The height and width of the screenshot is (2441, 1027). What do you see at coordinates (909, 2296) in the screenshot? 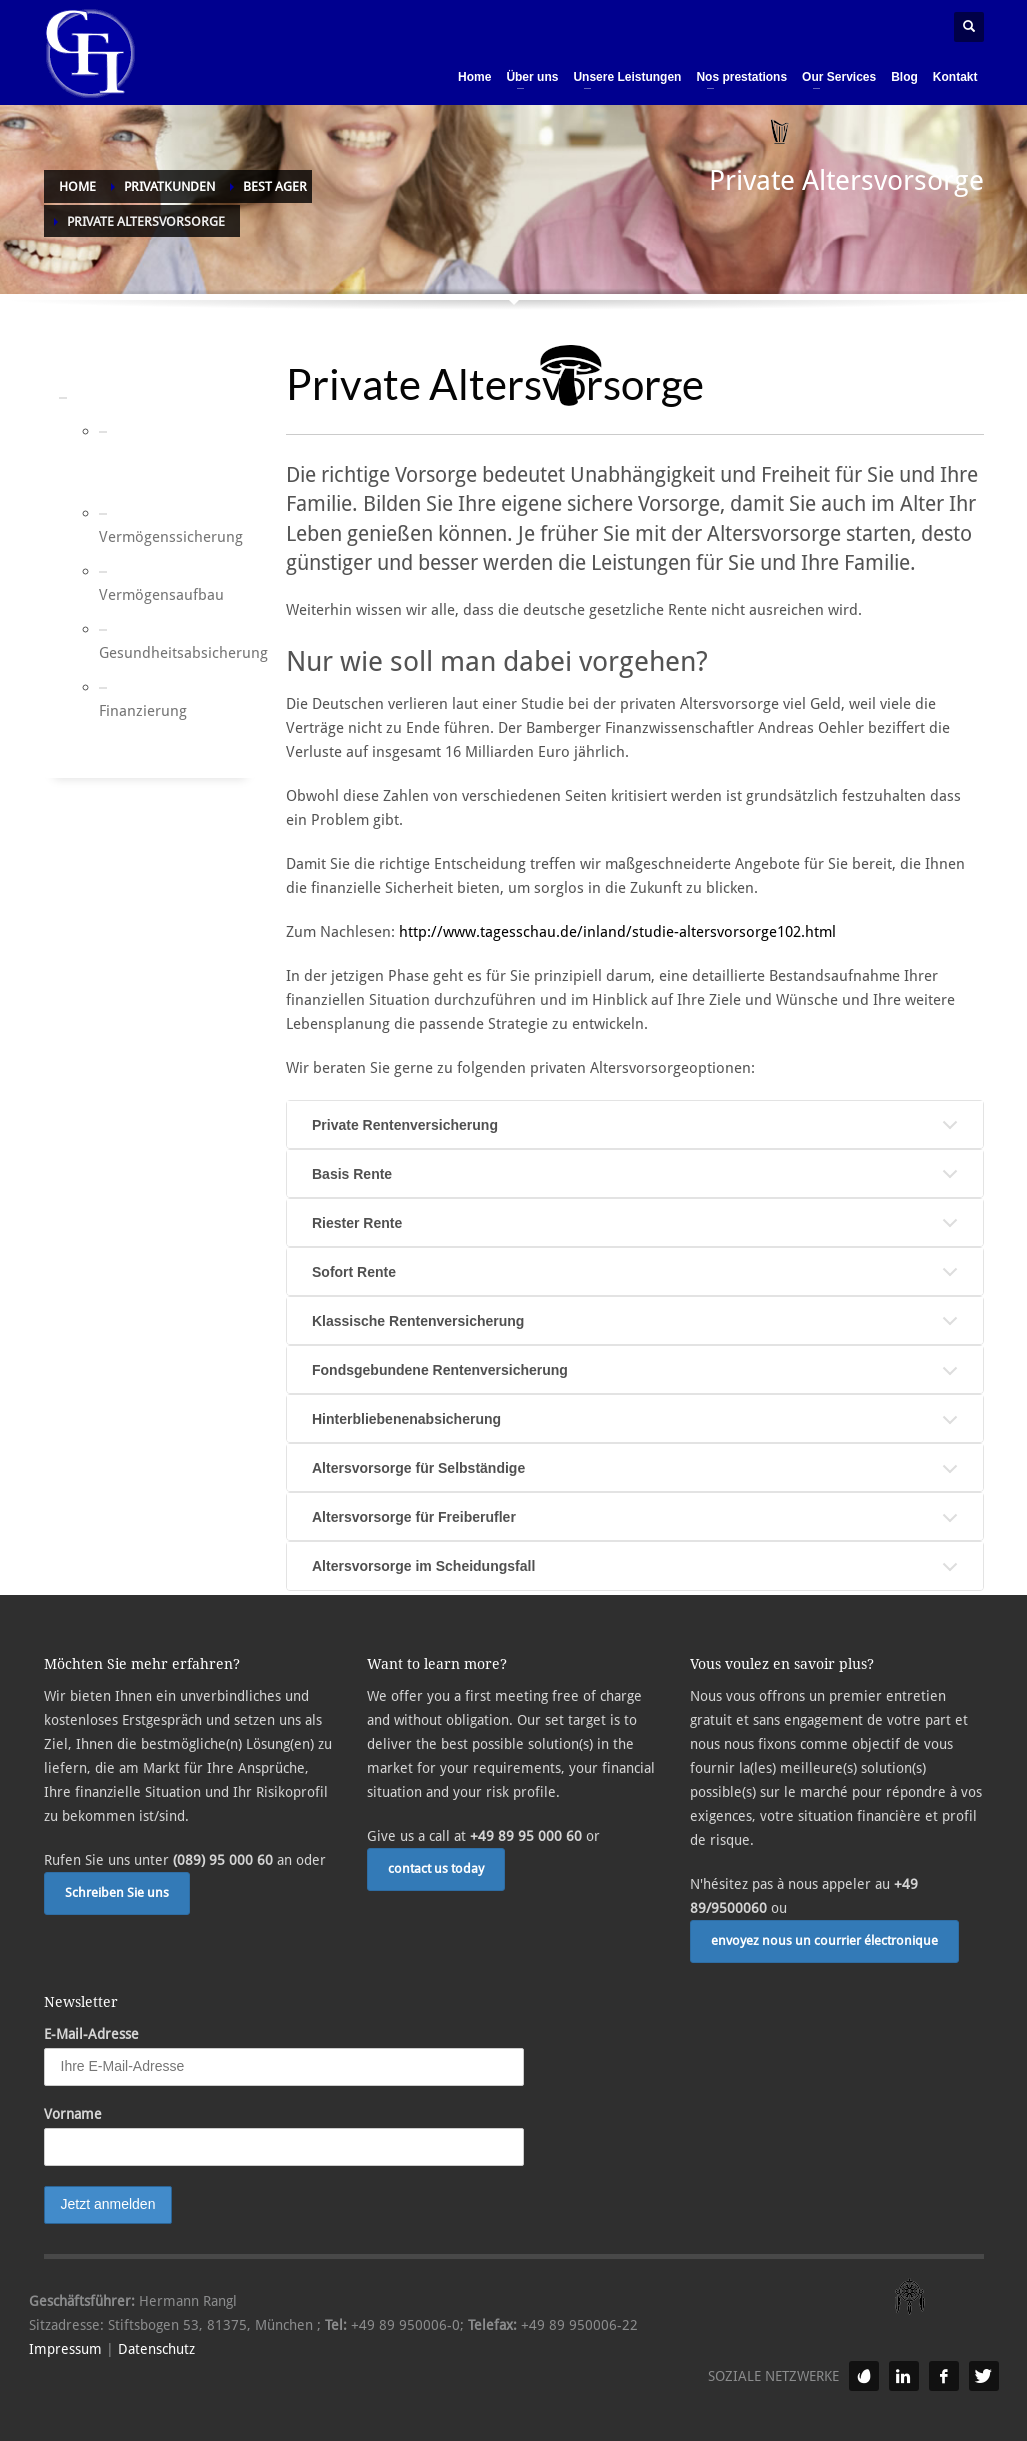
I see `access dream journal or sleep tracking features` at bounding box center [909, 2296].